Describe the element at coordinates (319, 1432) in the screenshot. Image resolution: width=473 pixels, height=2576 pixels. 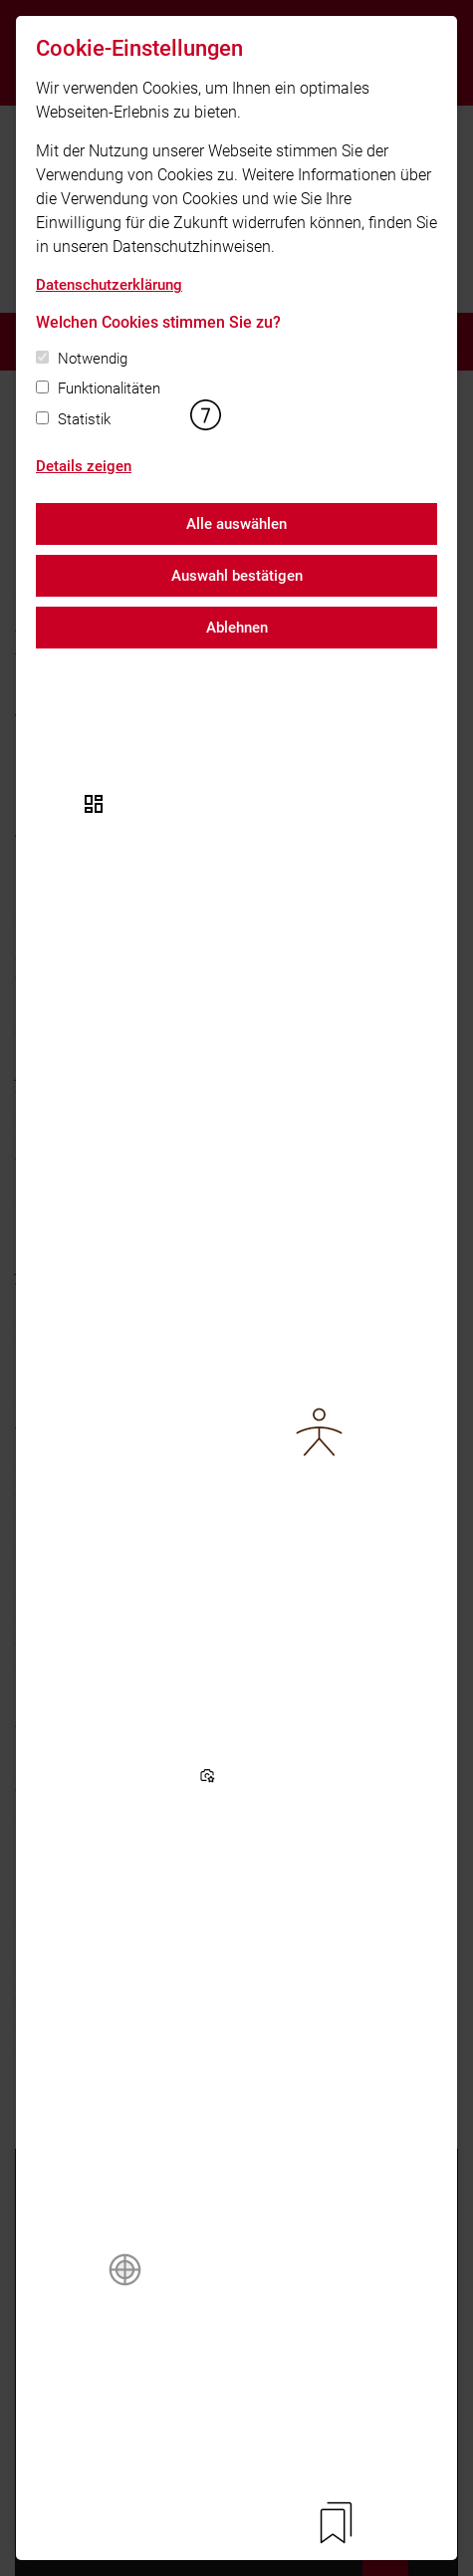
I see `view user profile` at that location.